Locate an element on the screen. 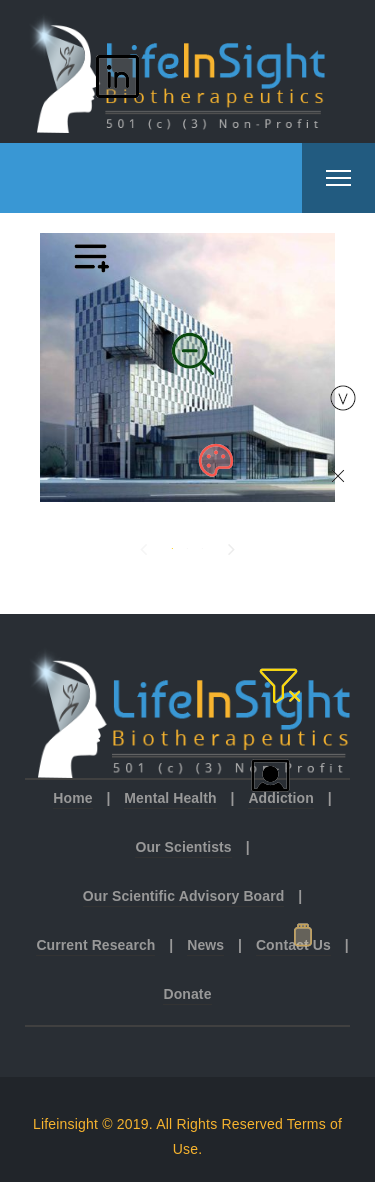  customize theme or color settings is located at coordinates (216, 461).